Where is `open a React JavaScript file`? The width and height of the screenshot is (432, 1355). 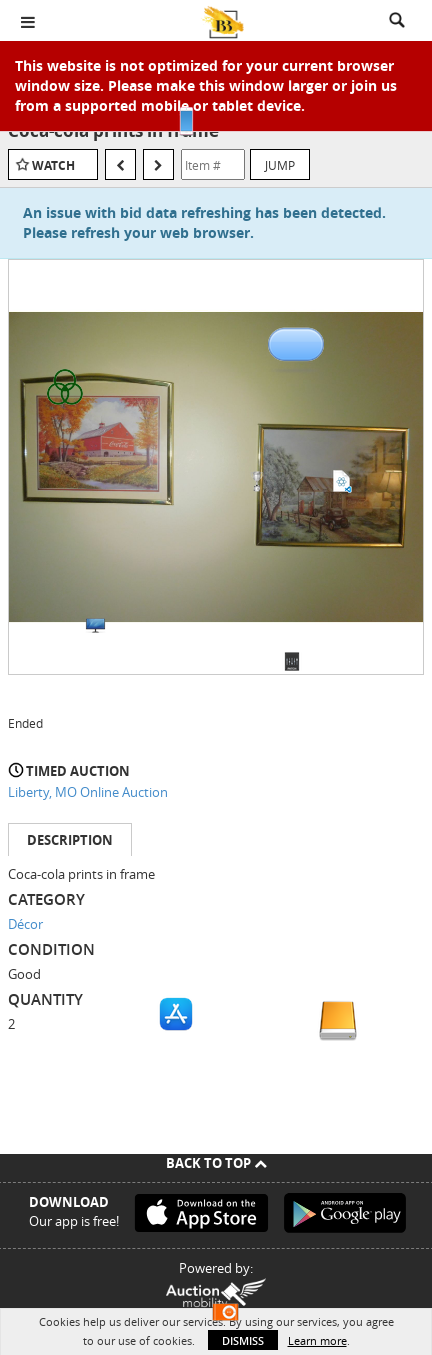 open a React JavaScript file is located at coordinates (341, 481).